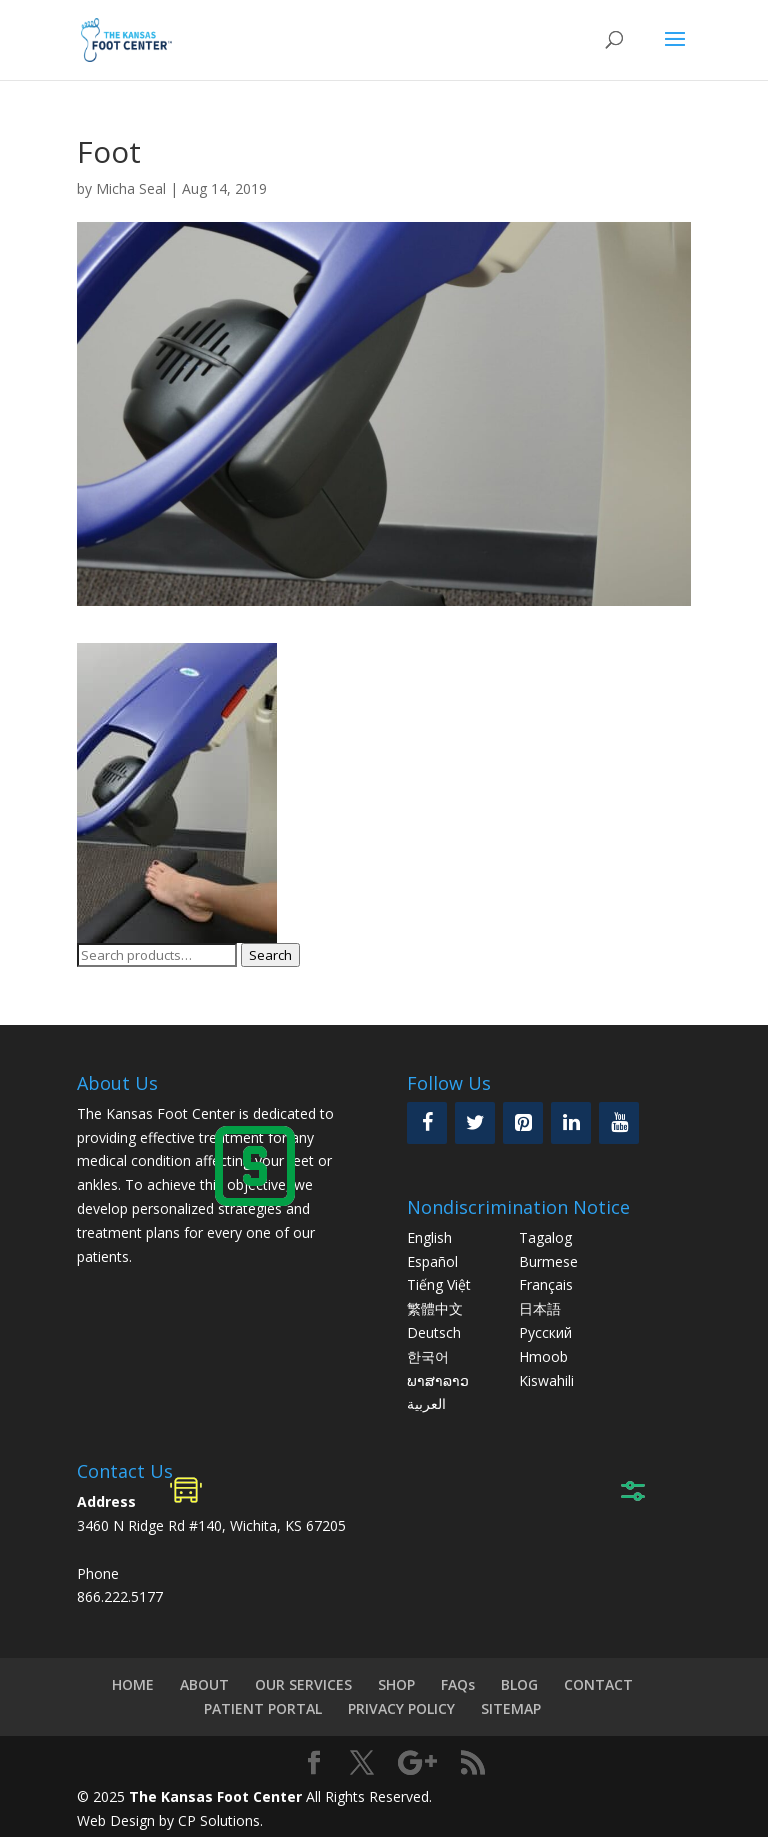  Describe the element at coordinates (633, 1491) in the screenshot. I see `adjust settings or preferences` at that location.